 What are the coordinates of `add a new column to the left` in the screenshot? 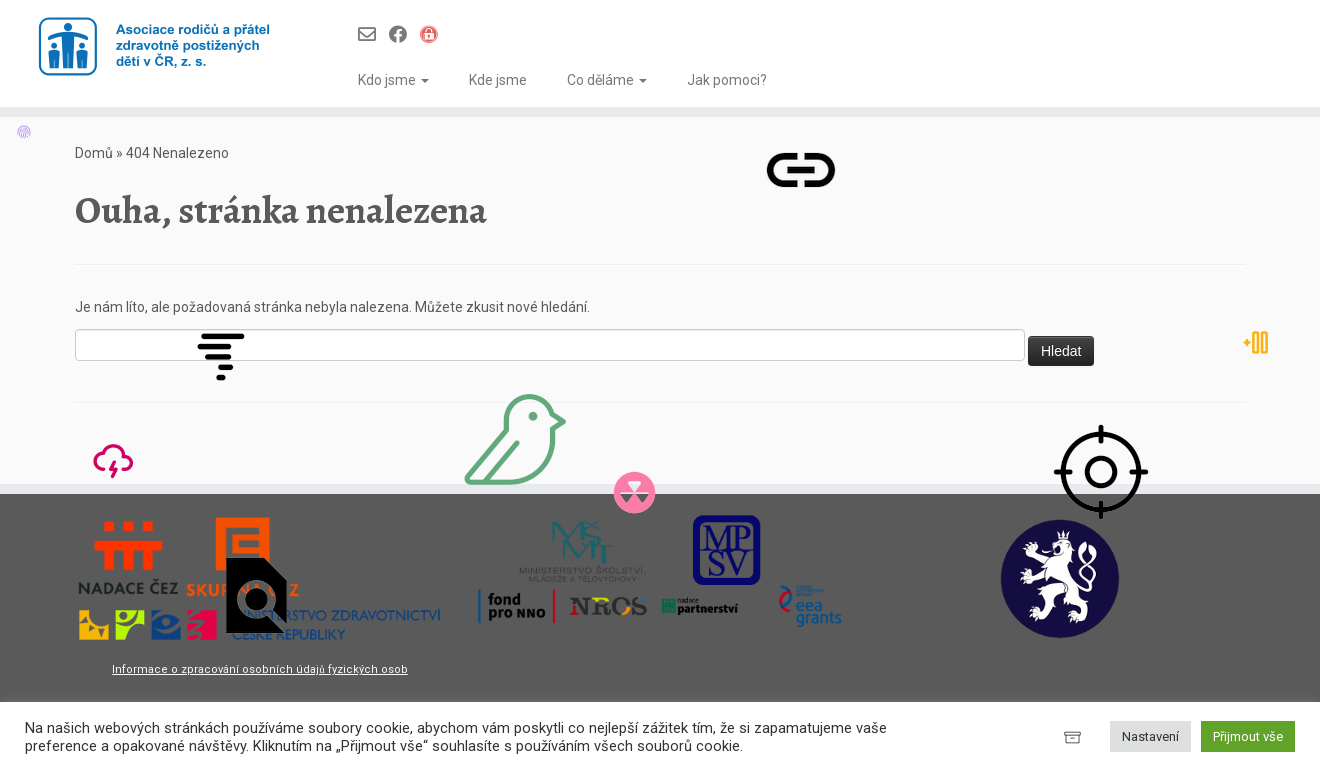 It's located at (1257, 342).